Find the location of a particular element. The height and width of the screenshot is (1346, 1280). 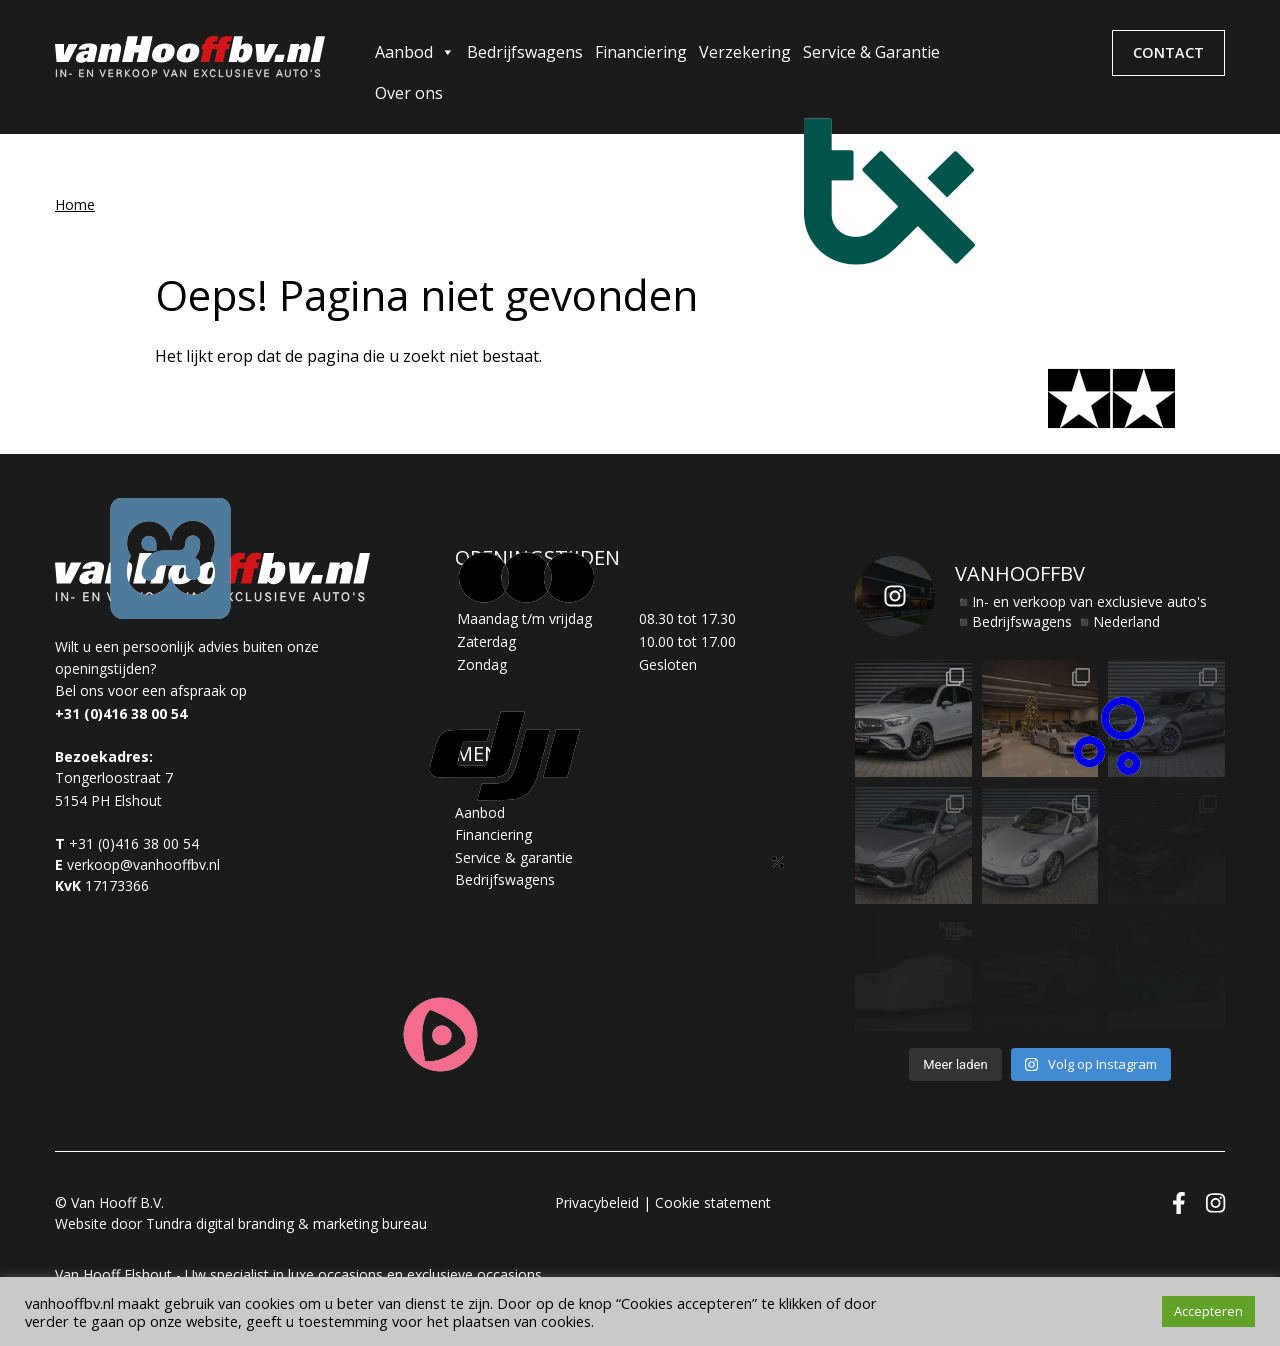

launch xampp local server application is located at coordinates (170, 558).